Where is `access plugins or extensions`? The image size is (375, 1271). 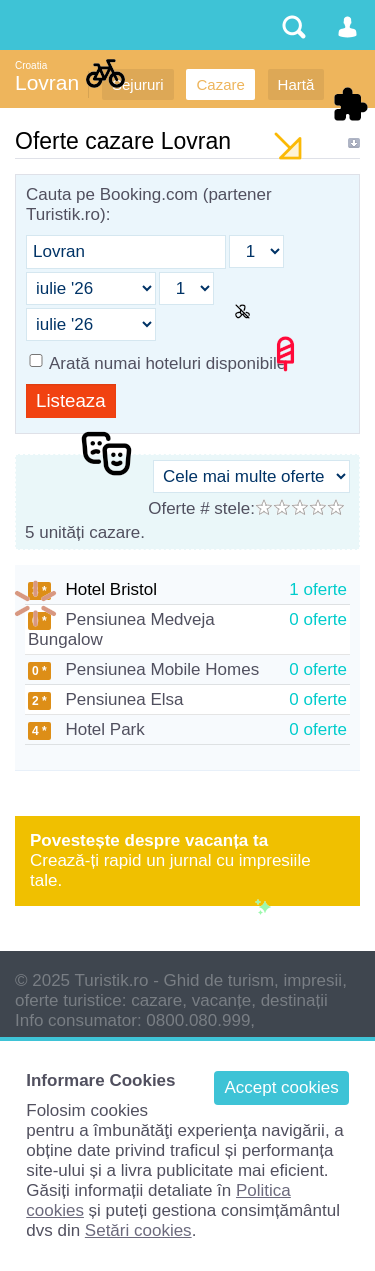
access plugins or extensions is located at coordinates (351, 104).